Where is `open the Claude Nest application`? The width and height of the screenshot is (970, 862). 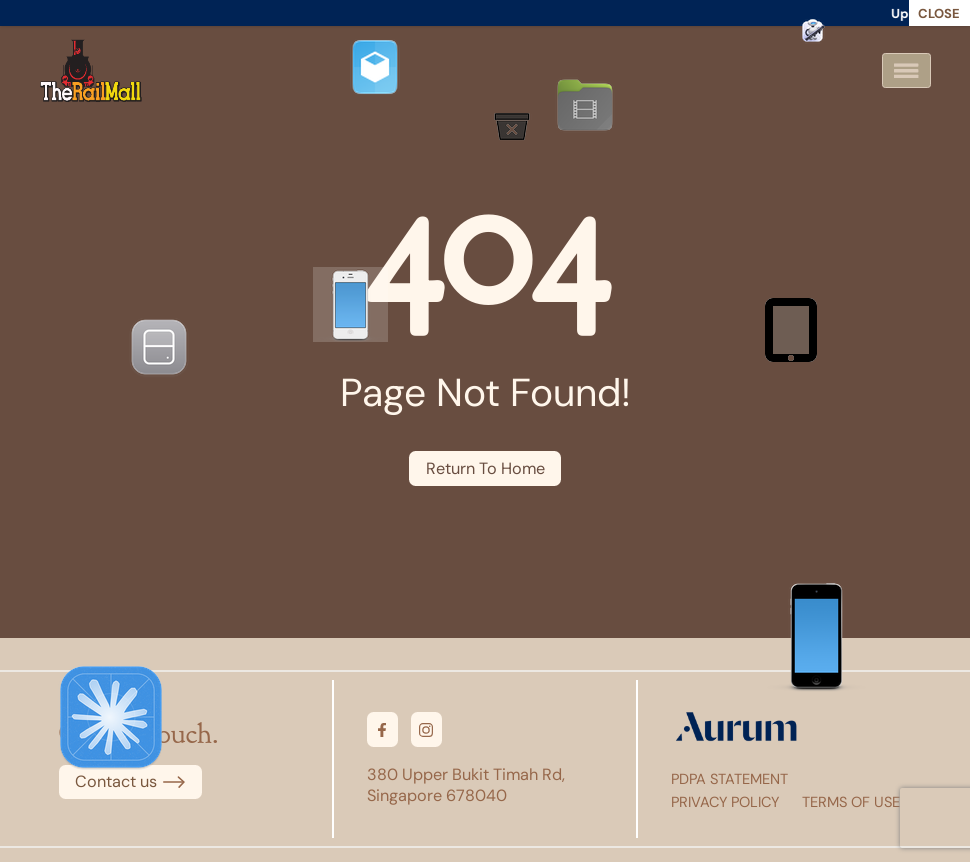
open the Claude Nest application is located at coordinates (111, 717).